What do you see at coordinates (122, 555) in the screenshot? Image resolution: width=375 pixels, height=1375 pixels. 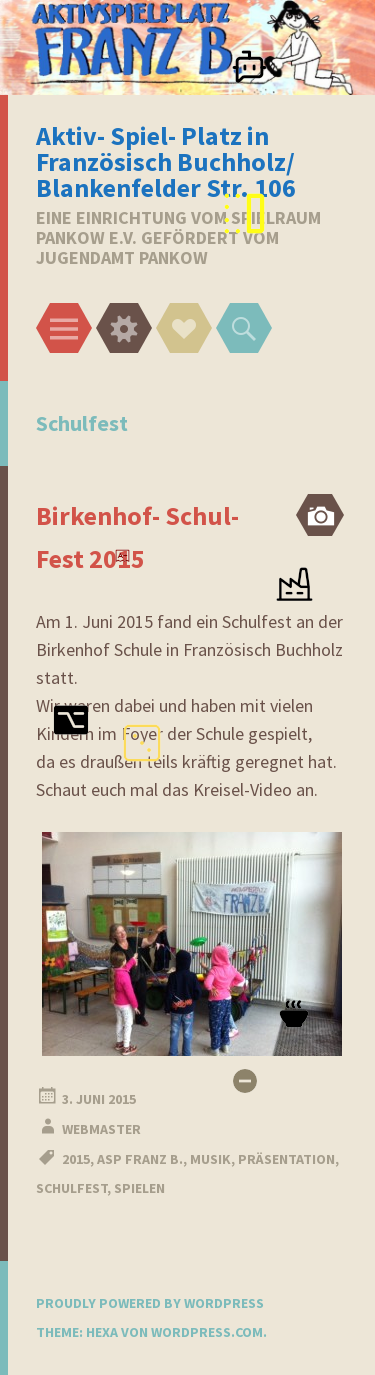 I see `view exam or test results` at bounding box center [122, 555].